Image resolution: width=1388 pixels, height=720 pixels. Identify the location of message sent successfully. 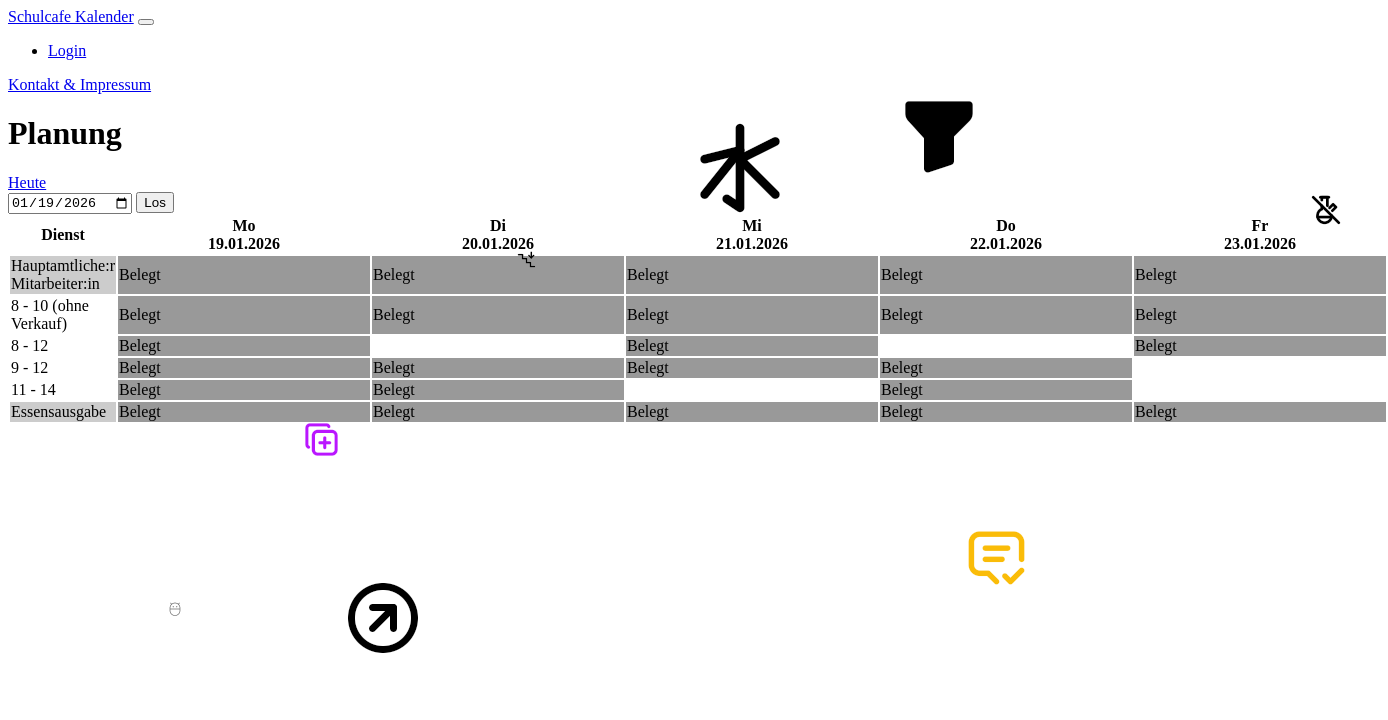
(996, 556).